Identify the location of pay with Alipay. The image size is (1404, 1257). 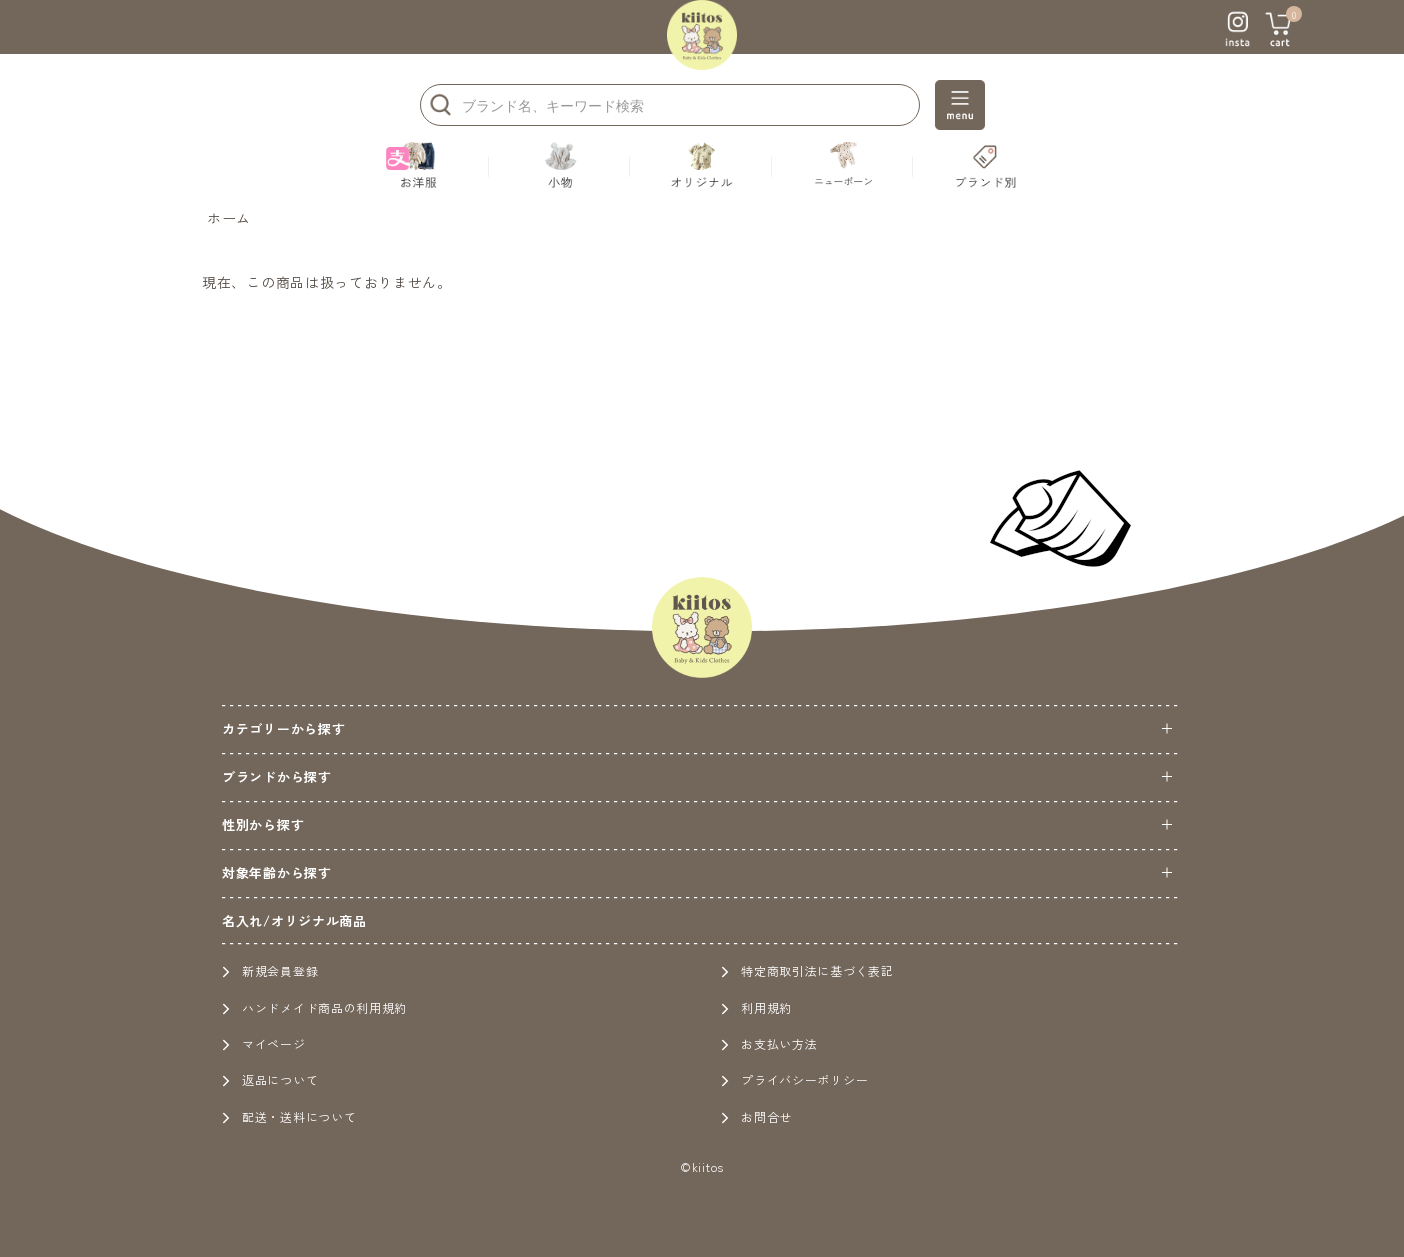
(397, 158).